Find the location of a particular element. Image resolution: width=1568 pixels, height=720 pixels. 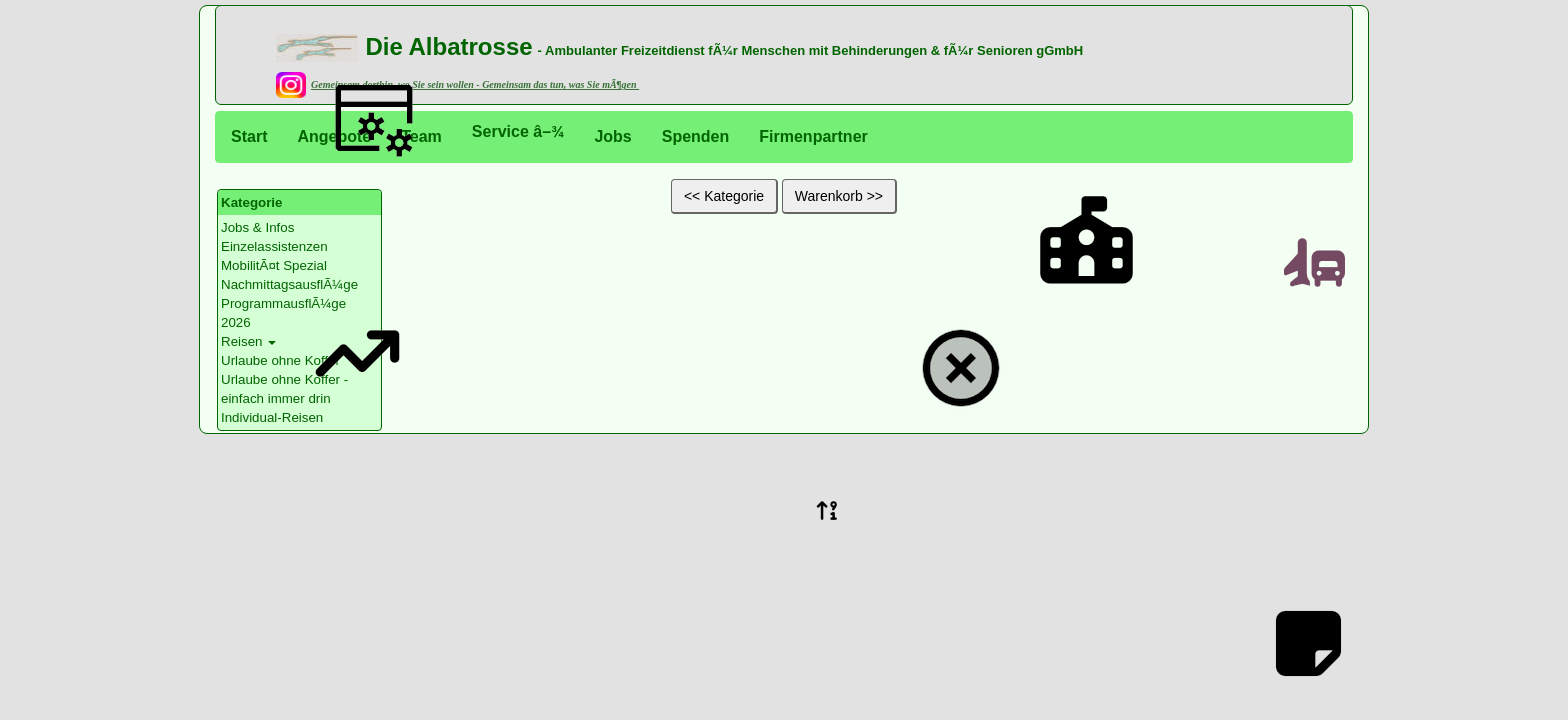

view server processes and configurations is located at coordinates (374, 118).